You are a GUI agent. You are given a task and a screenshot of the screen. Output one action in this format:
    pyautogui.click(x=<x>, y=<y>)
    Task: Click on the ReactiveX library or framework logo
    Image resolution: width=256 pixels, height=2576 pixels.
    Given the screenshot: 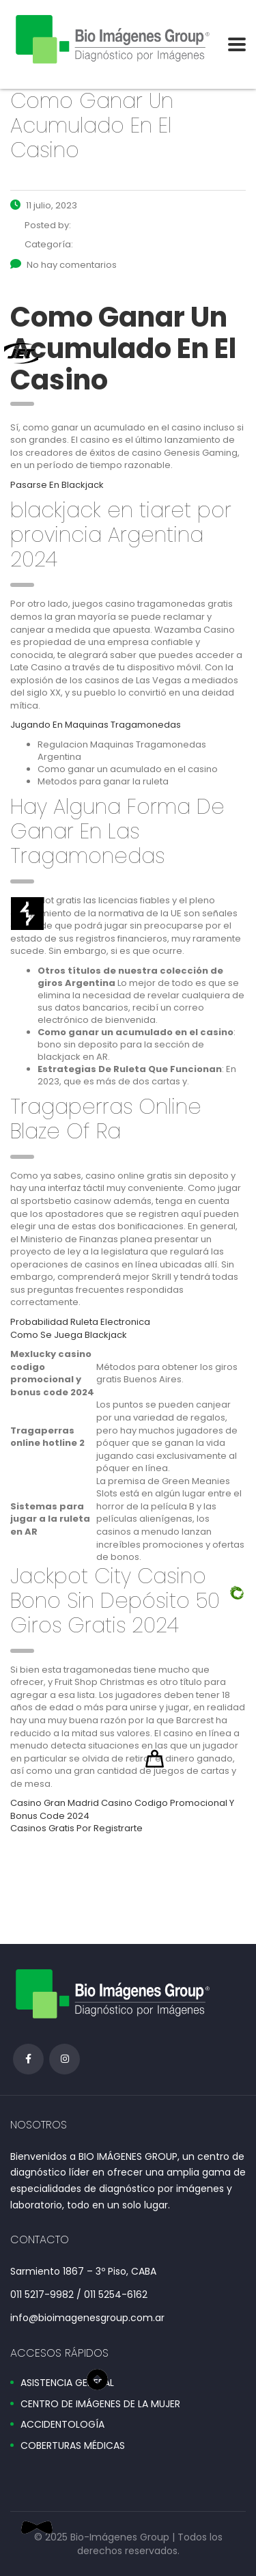 What is the action you would take?
    pyautogui.click(x=237, y=1593)
    